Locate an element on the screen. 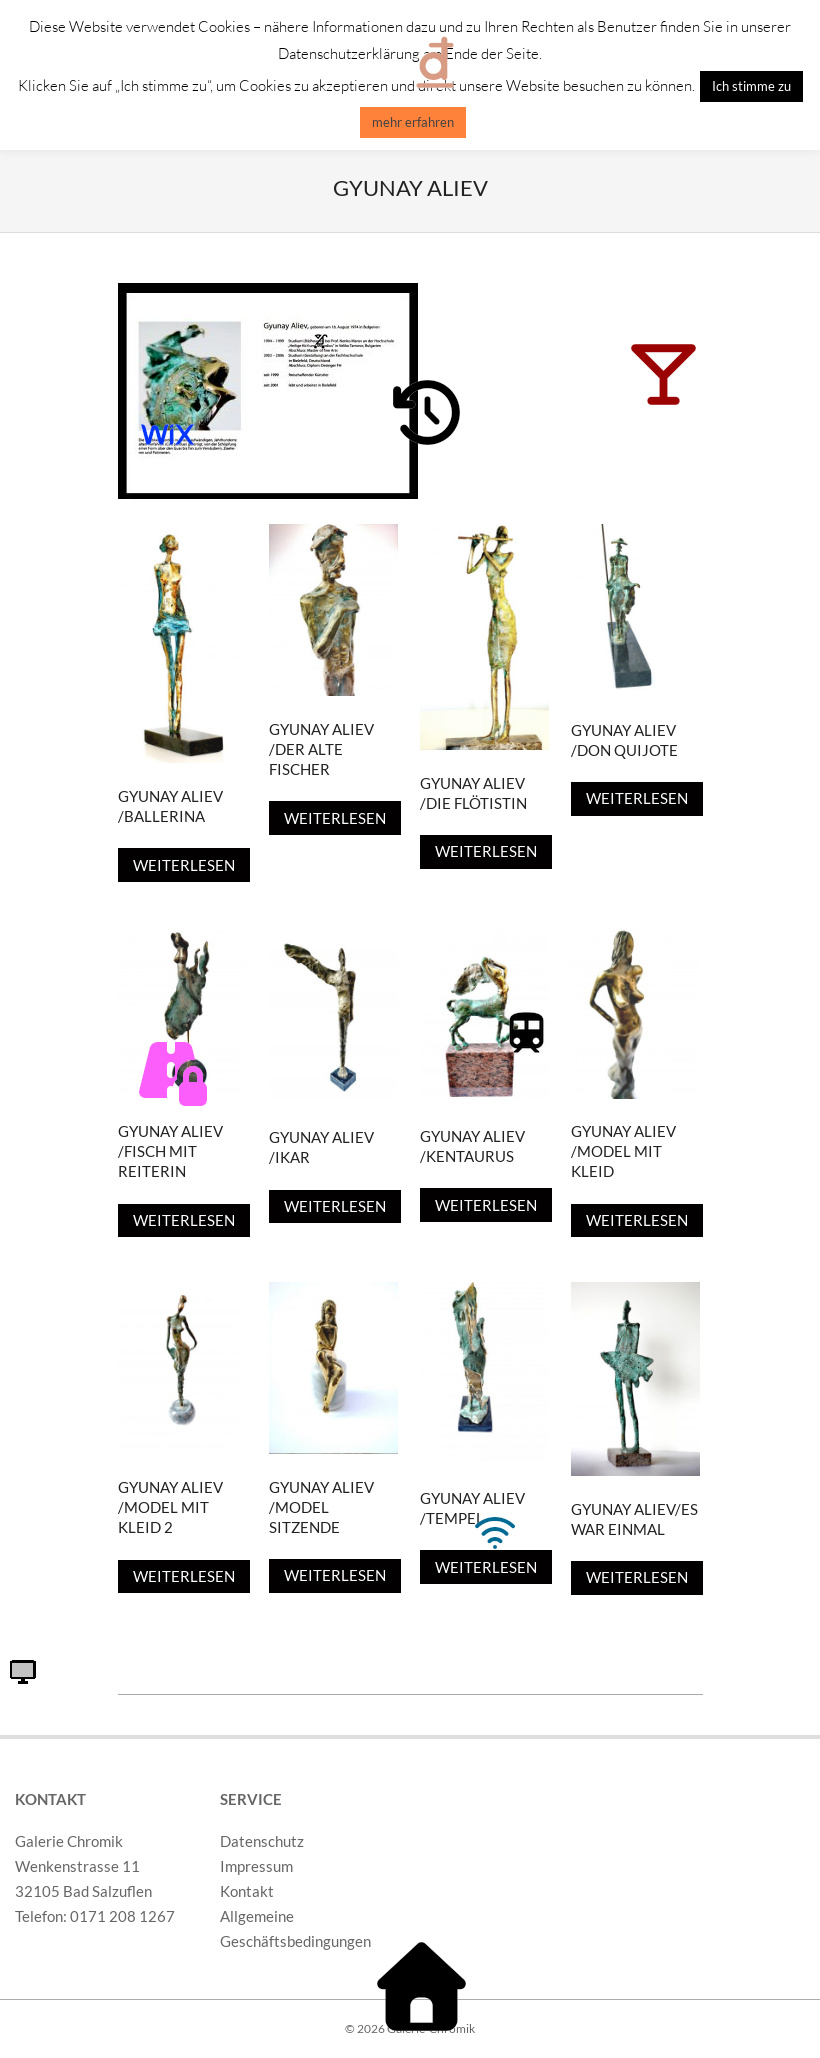 The height and width of the screenshot is (2058, 820). indicates Vietnamese dong currency is located at coordinates (435, 63).